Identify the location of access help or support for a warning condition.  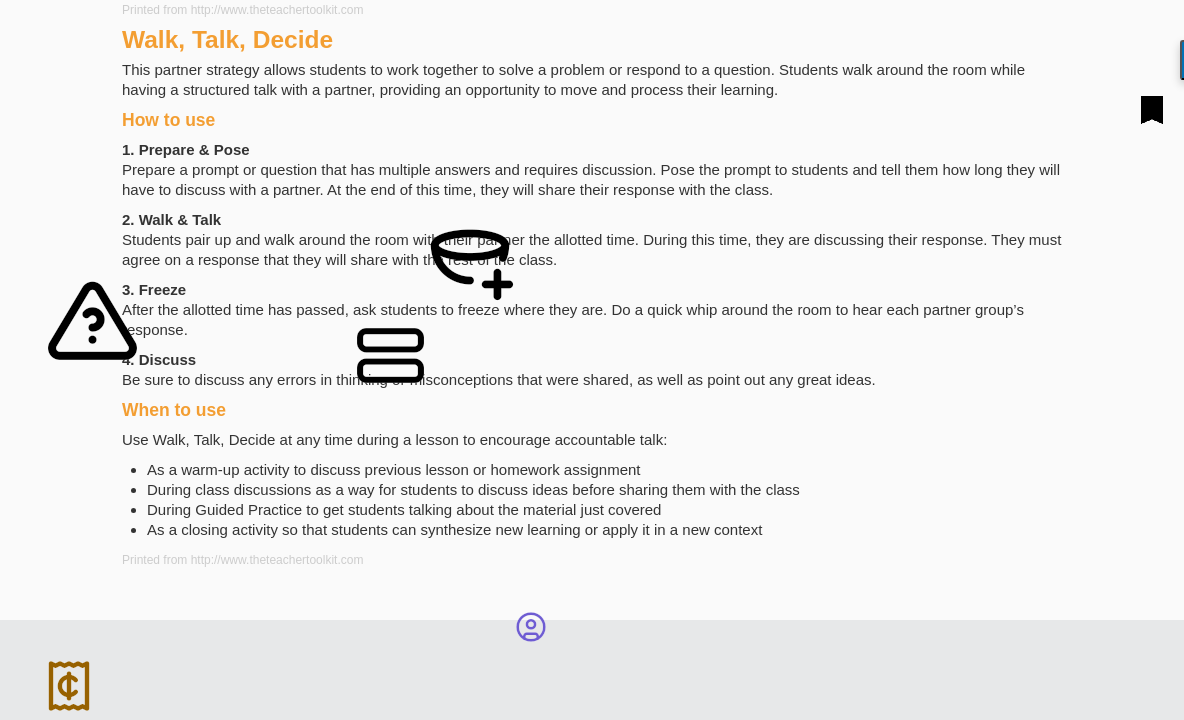
(92, 323).